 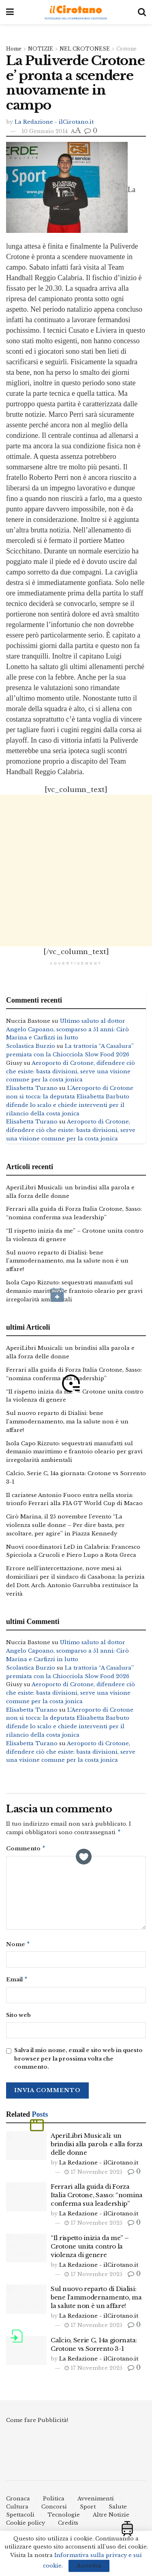 I want to click on view tram or streetcar routes, so click(x=127, y=2529).